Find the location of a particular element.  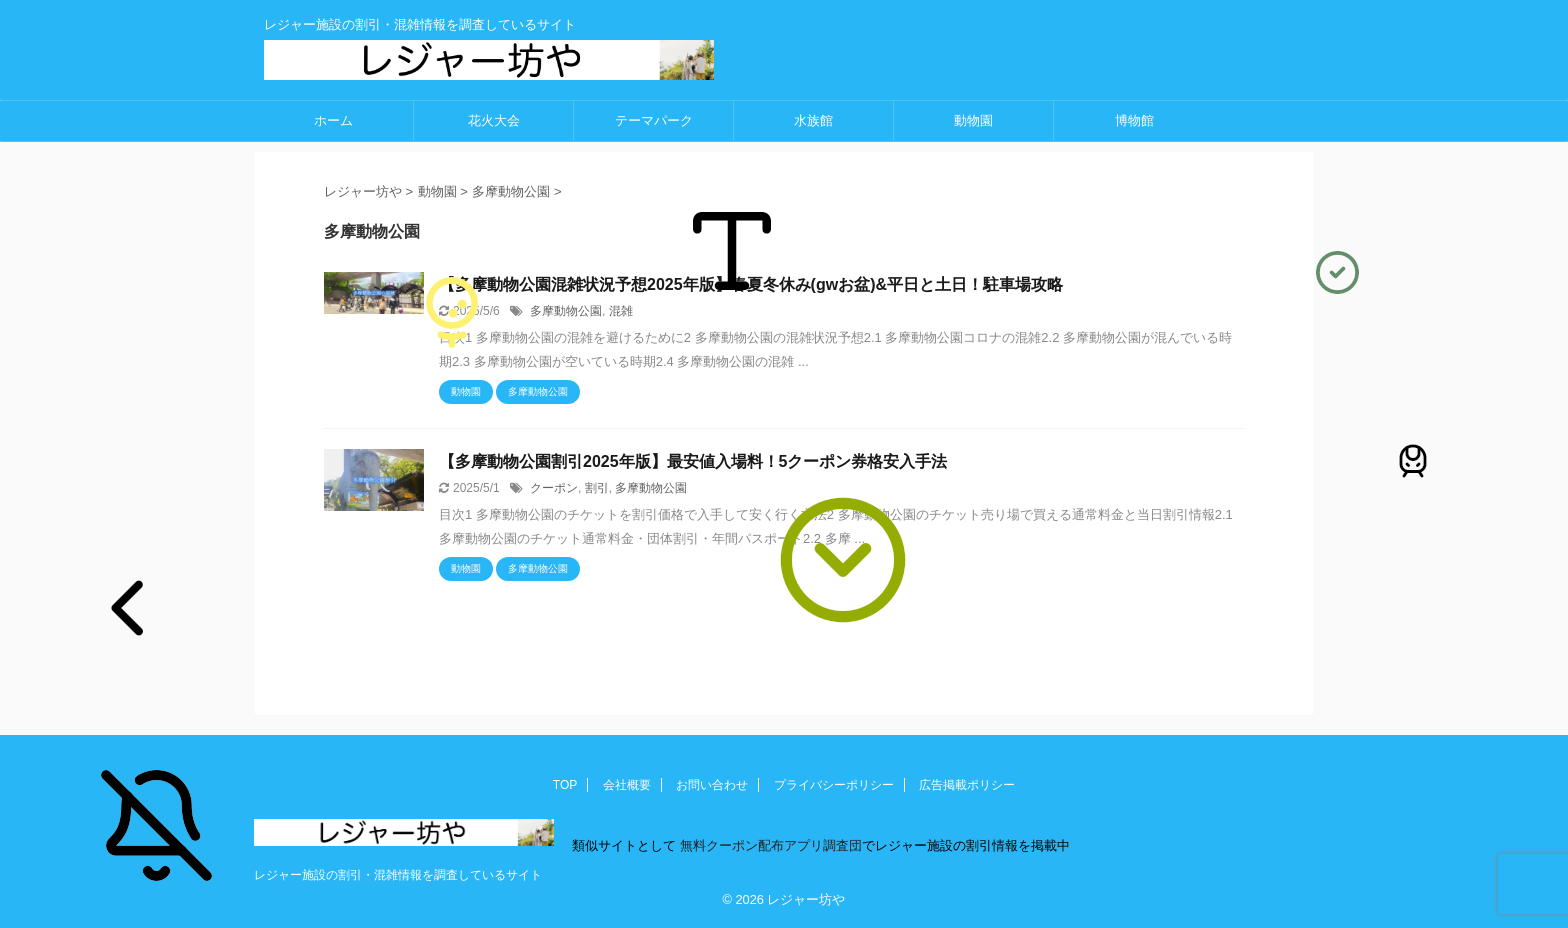

go back to the previous page is located at coordinates (132, 608).